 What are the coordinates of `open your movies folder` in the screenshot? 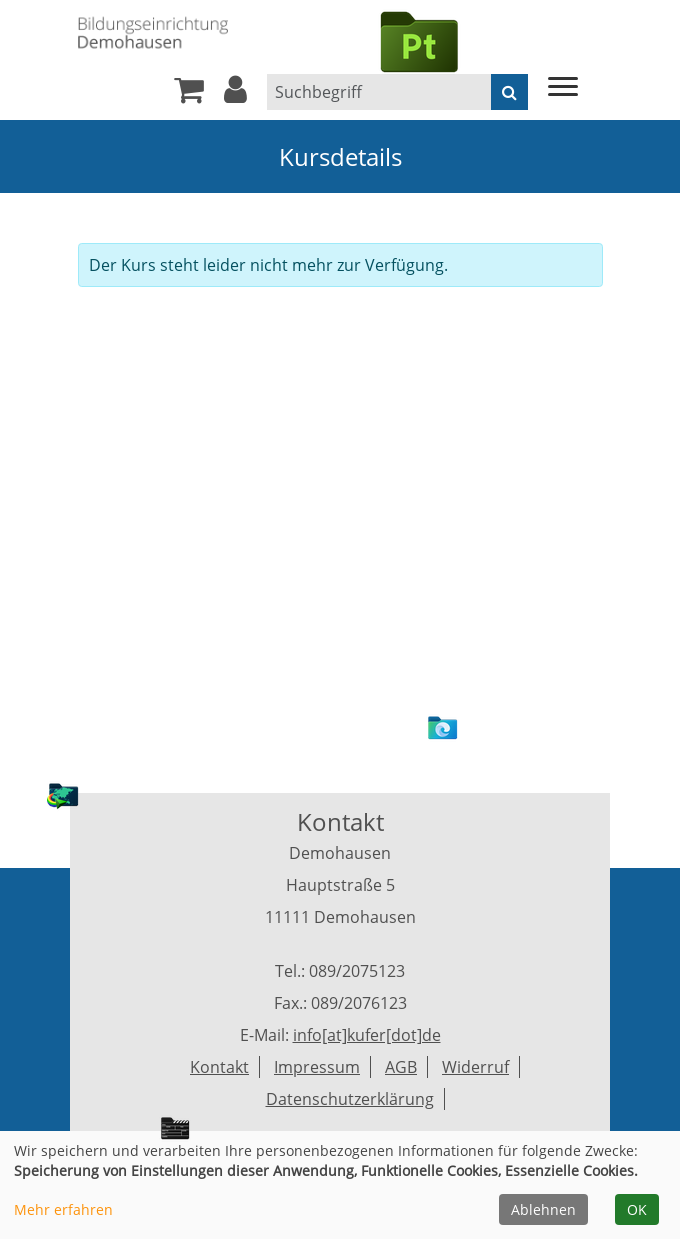 It's located at (175, 1129).